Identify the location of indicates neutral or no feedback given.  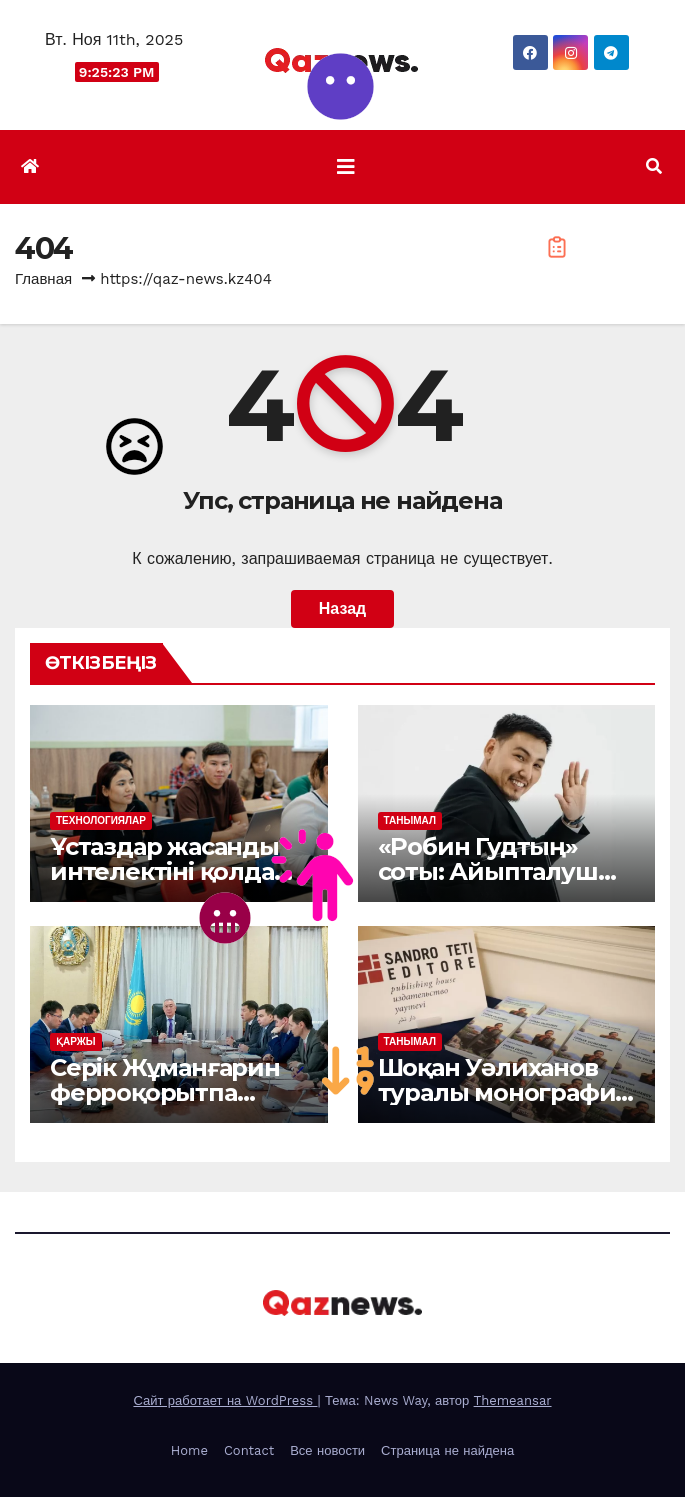
(340, 86).